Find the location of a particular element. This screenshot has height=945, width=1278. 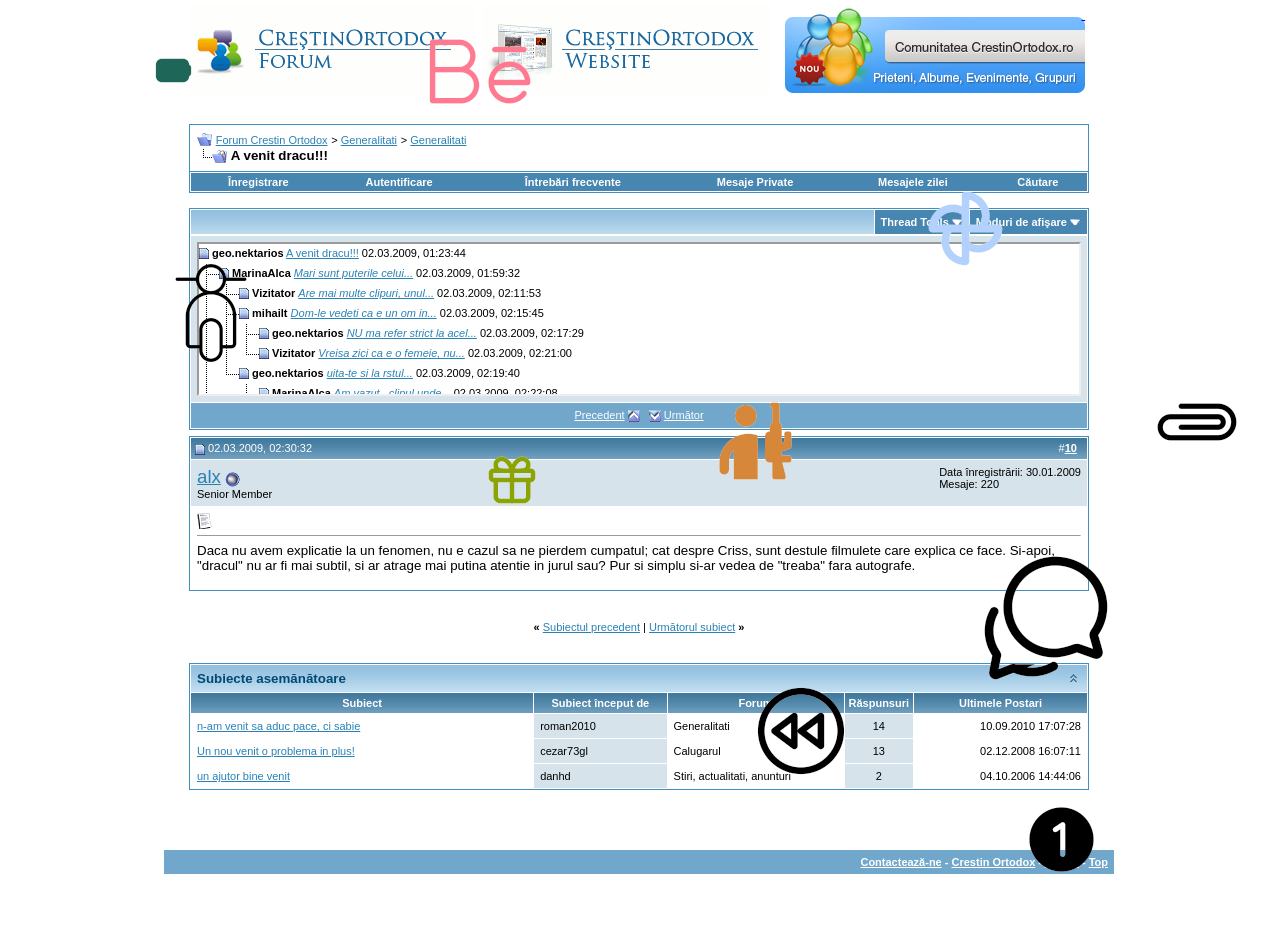

attach a file to your message is located at coordinates (1197, 422).